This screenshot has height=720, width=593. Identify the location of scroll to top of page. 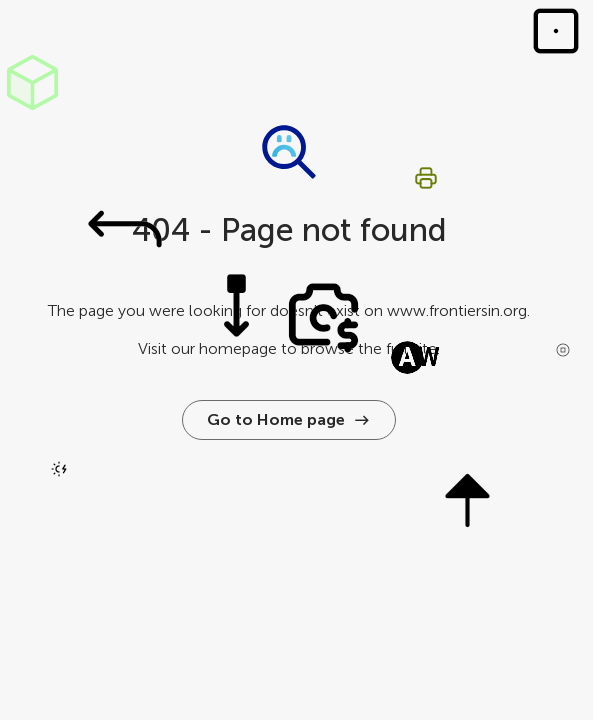
(467, 500).